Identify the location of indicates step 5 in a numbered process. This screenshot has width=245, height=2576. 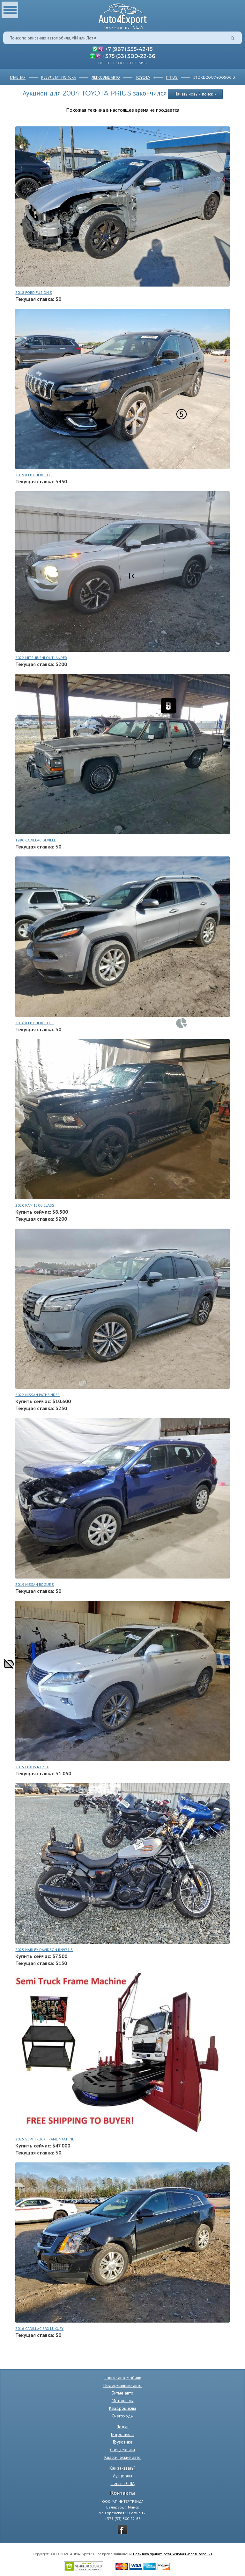
(182, 414).